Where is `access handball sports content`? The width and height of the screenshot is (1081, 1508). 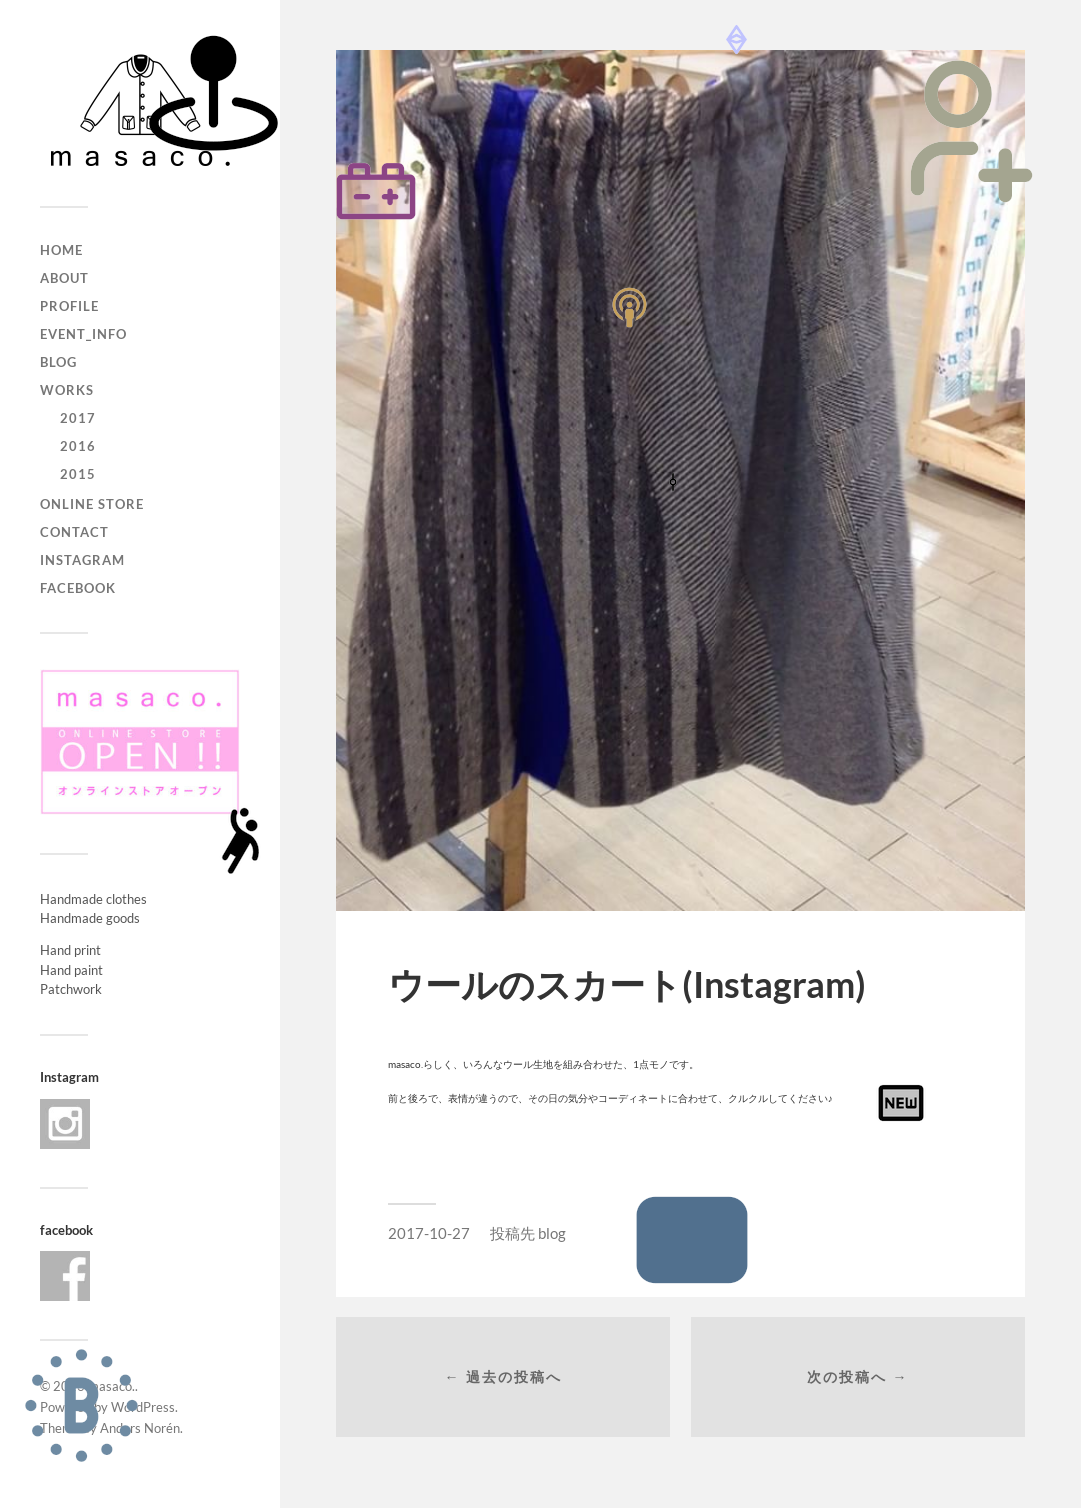 access handball sports content is located at coordinates (240, 840).